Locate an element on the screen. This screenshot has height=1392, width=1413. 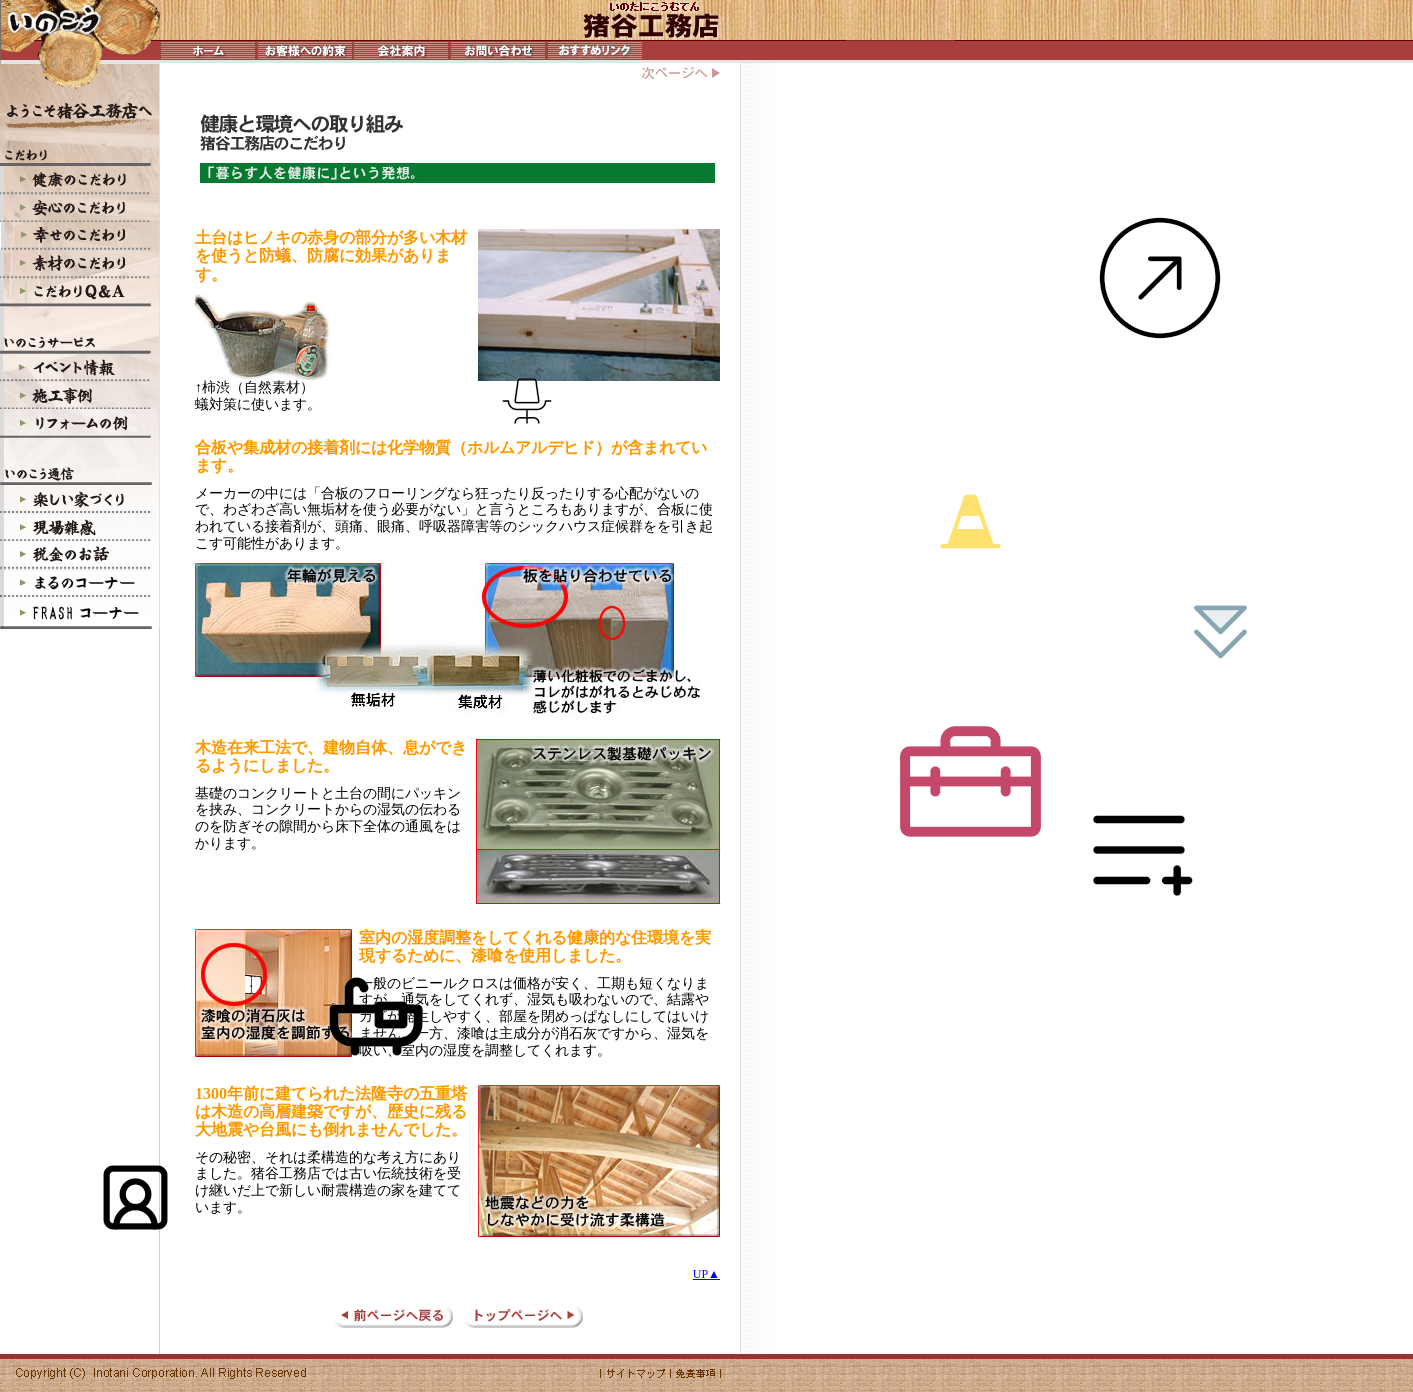
access tools and utilities is located at coordinates (970, 786).